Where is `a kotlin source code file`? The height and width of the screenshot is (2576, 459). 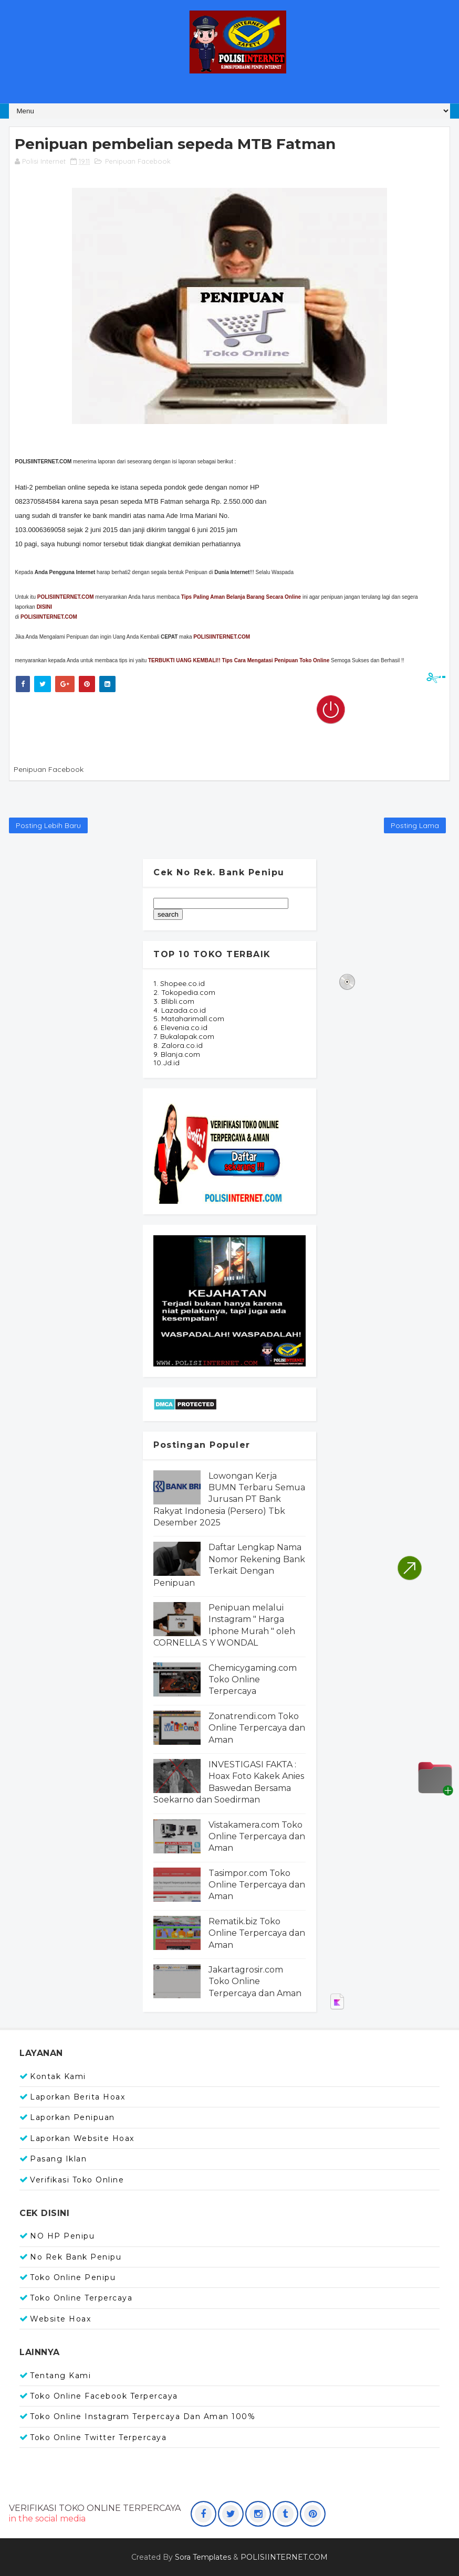 a kotlin source code file is located at coordinates (337, 2001).